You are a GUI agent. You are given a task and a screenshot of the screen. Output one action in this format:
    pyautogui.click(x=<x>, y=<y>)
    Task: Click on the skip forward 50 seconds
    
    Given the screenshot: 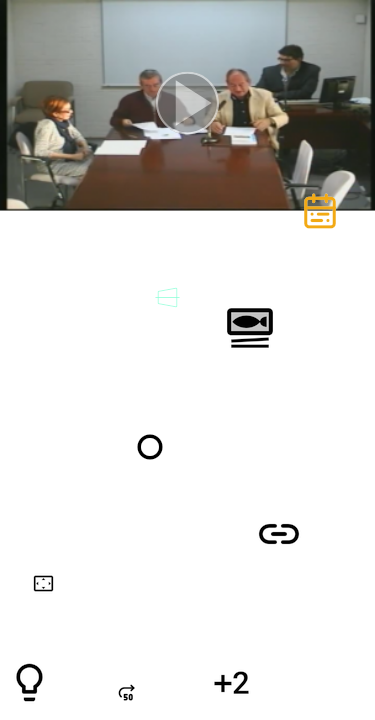 What is the action you would take?
    pyautogui.click(x=127, y=693)
    